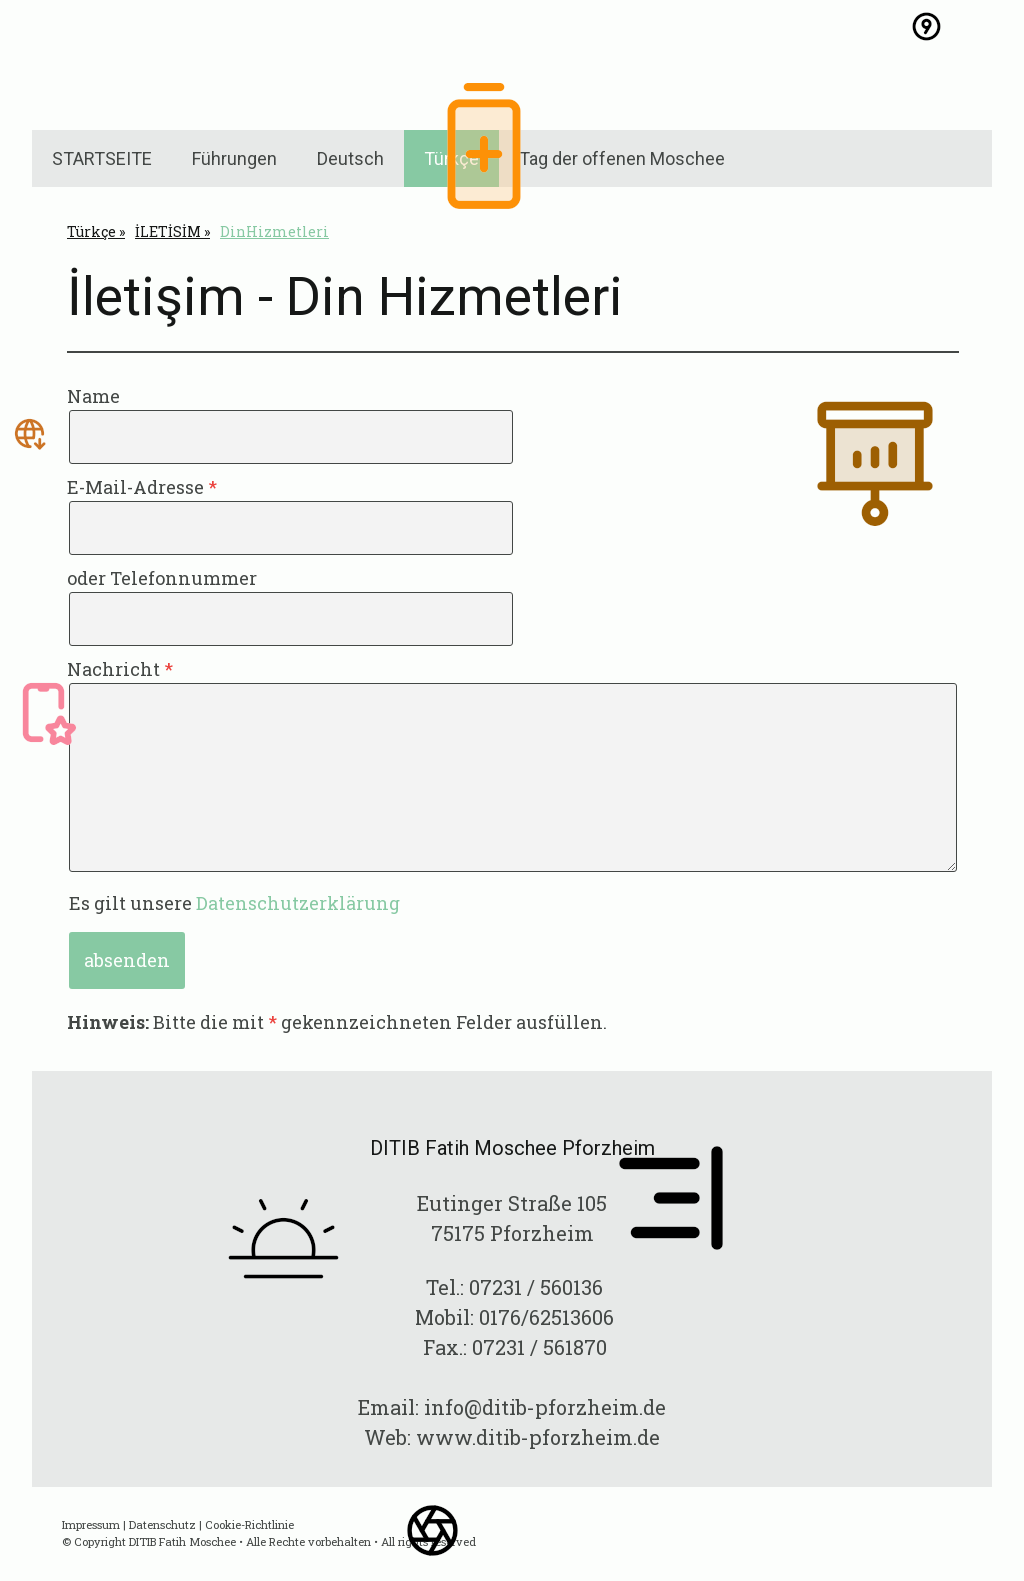 Image resolution: width=1024 pixels, height=1581 pixels. I want to click on add or enable battery saver mode, so click(484, 148).